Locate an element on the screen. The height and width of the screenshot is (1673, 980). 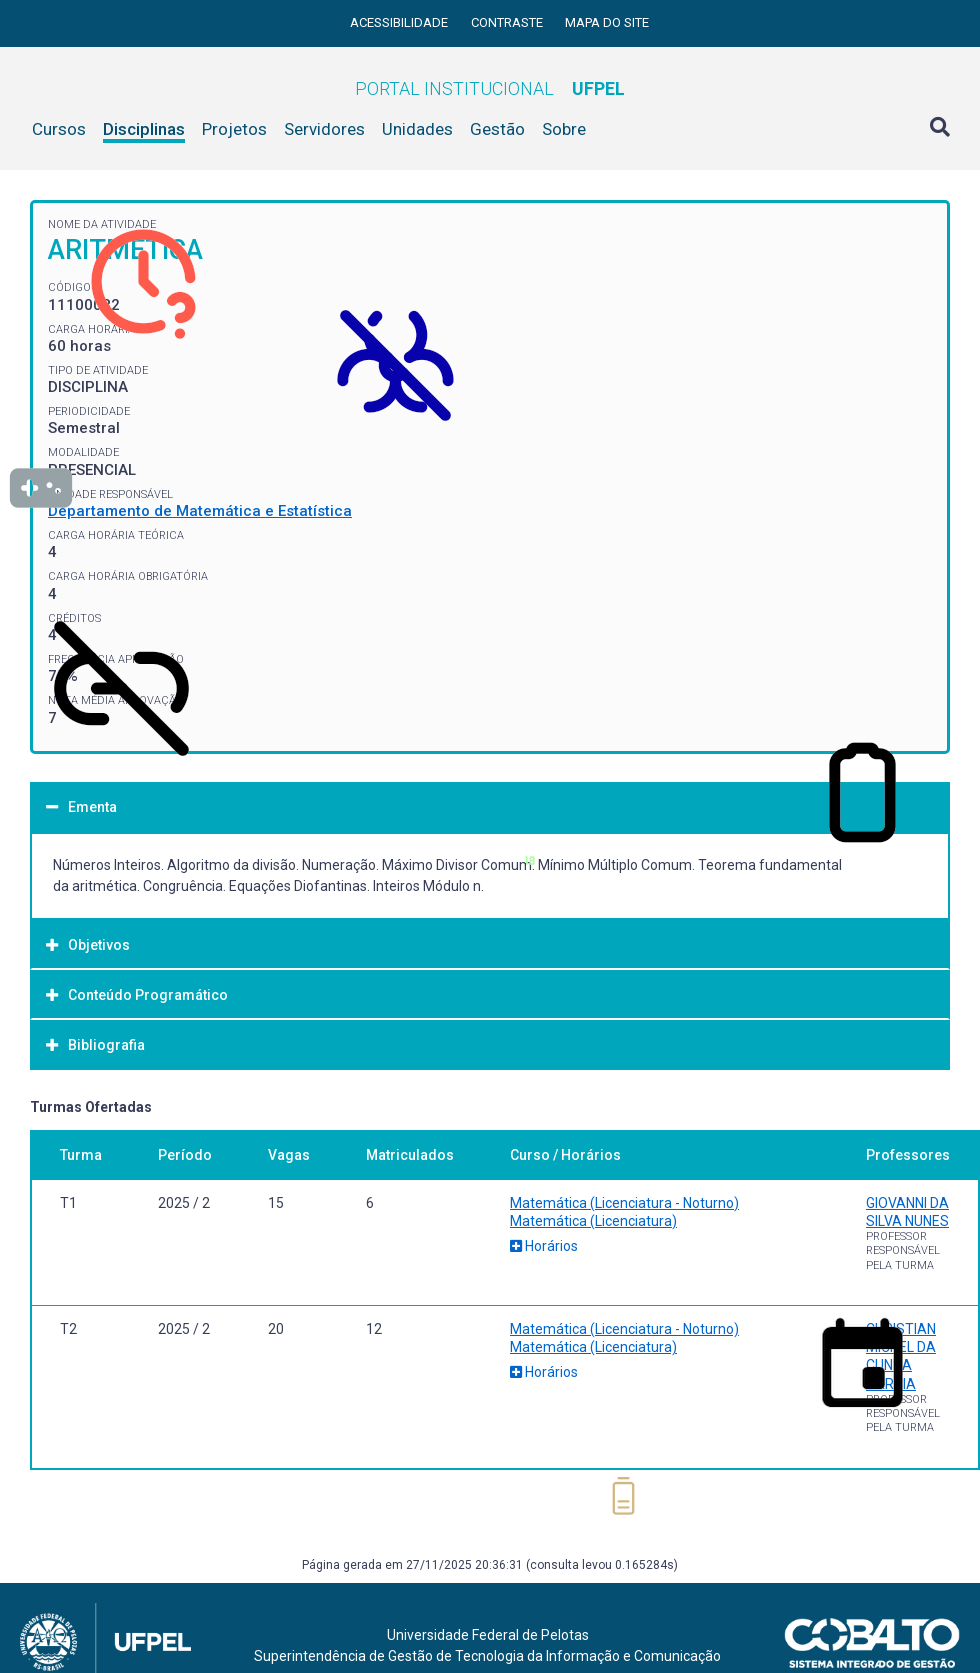
access gaming features or settings is located at coordinates (41, 488).